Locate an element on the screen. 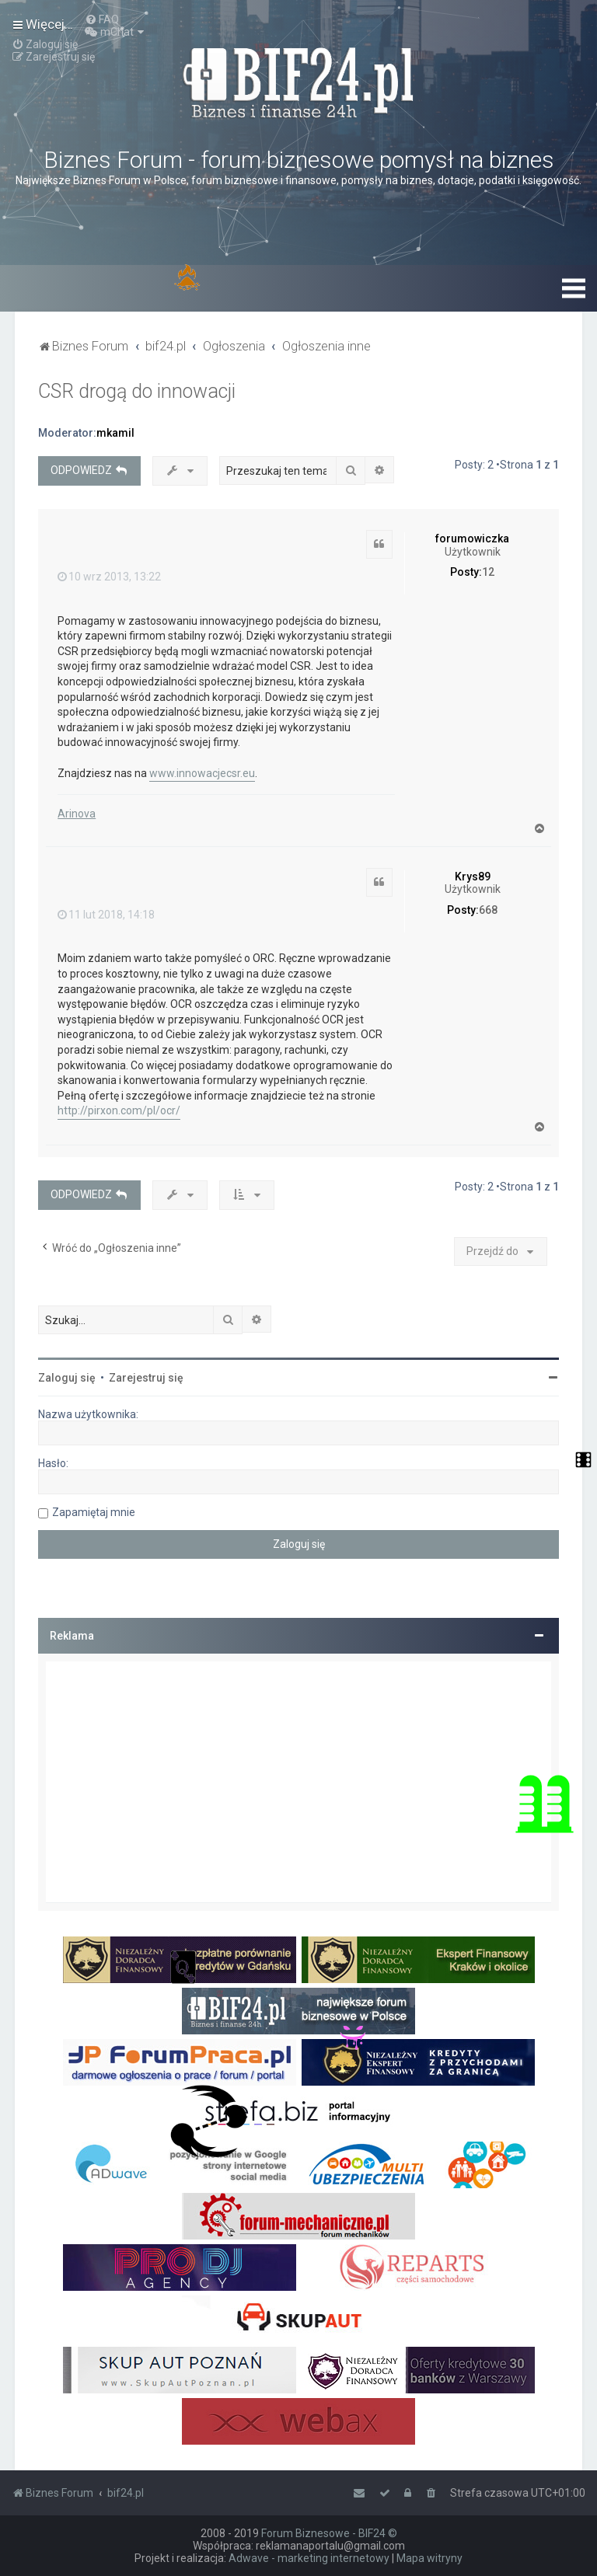 The width and height of the screenshot is (597, 2576). select bolas as your weapon or tool is located at coordinates (208, 2122).